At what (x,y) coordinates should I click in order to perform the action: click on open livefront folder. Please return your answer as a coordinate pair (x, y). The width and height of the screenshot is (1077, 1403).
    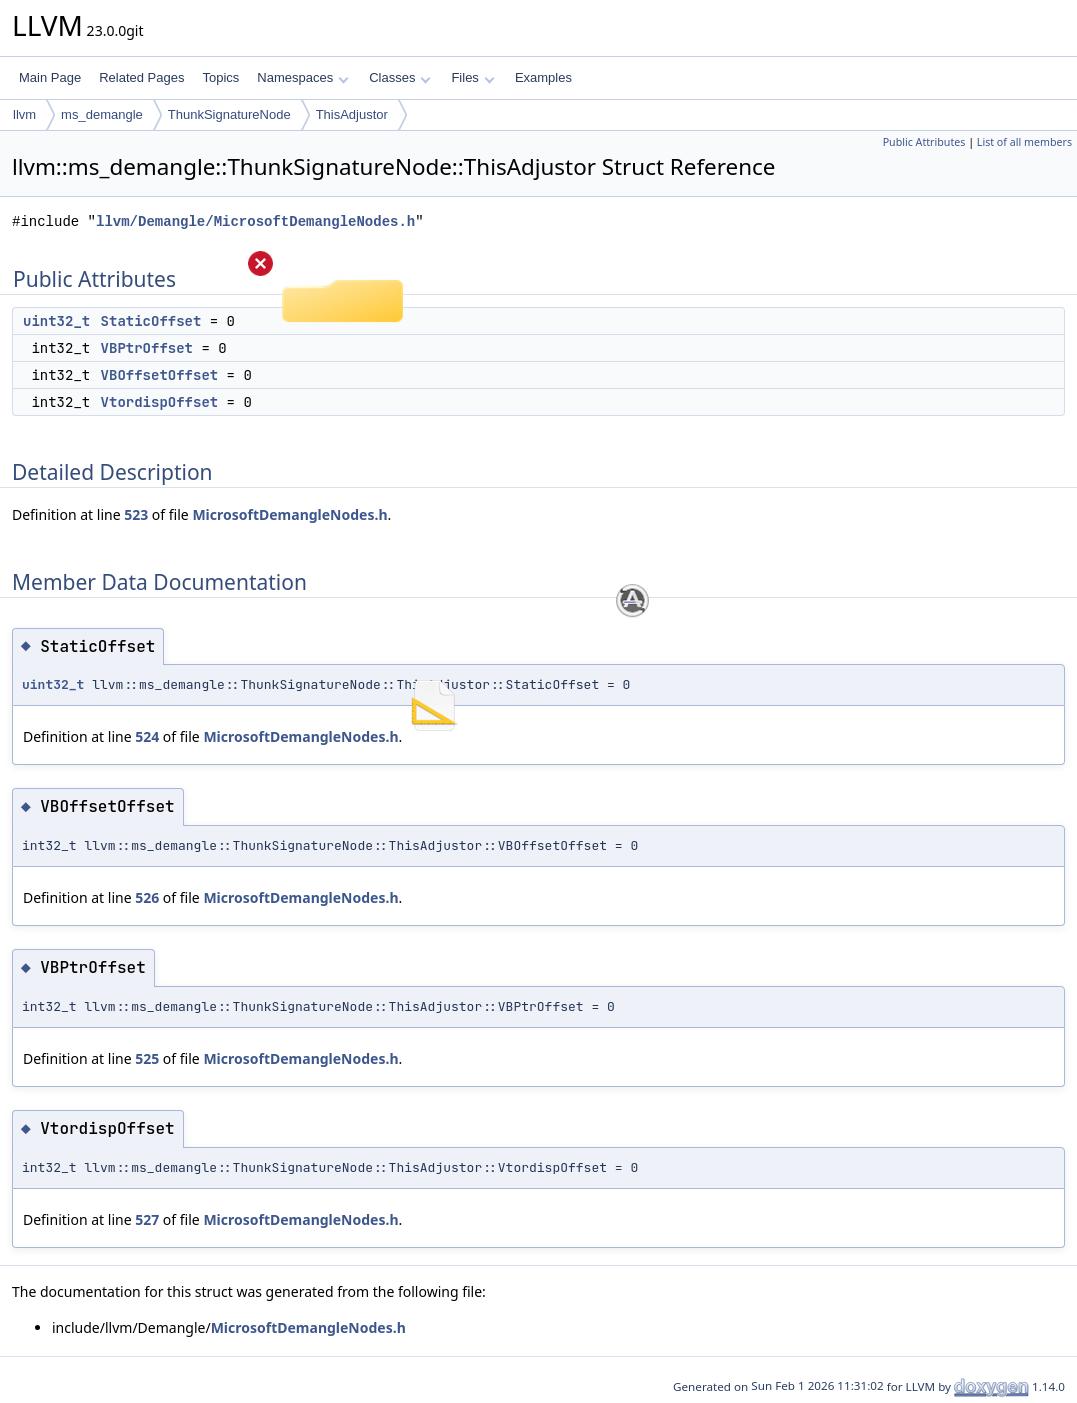
    Looking at the image, I should click on (342, 280).